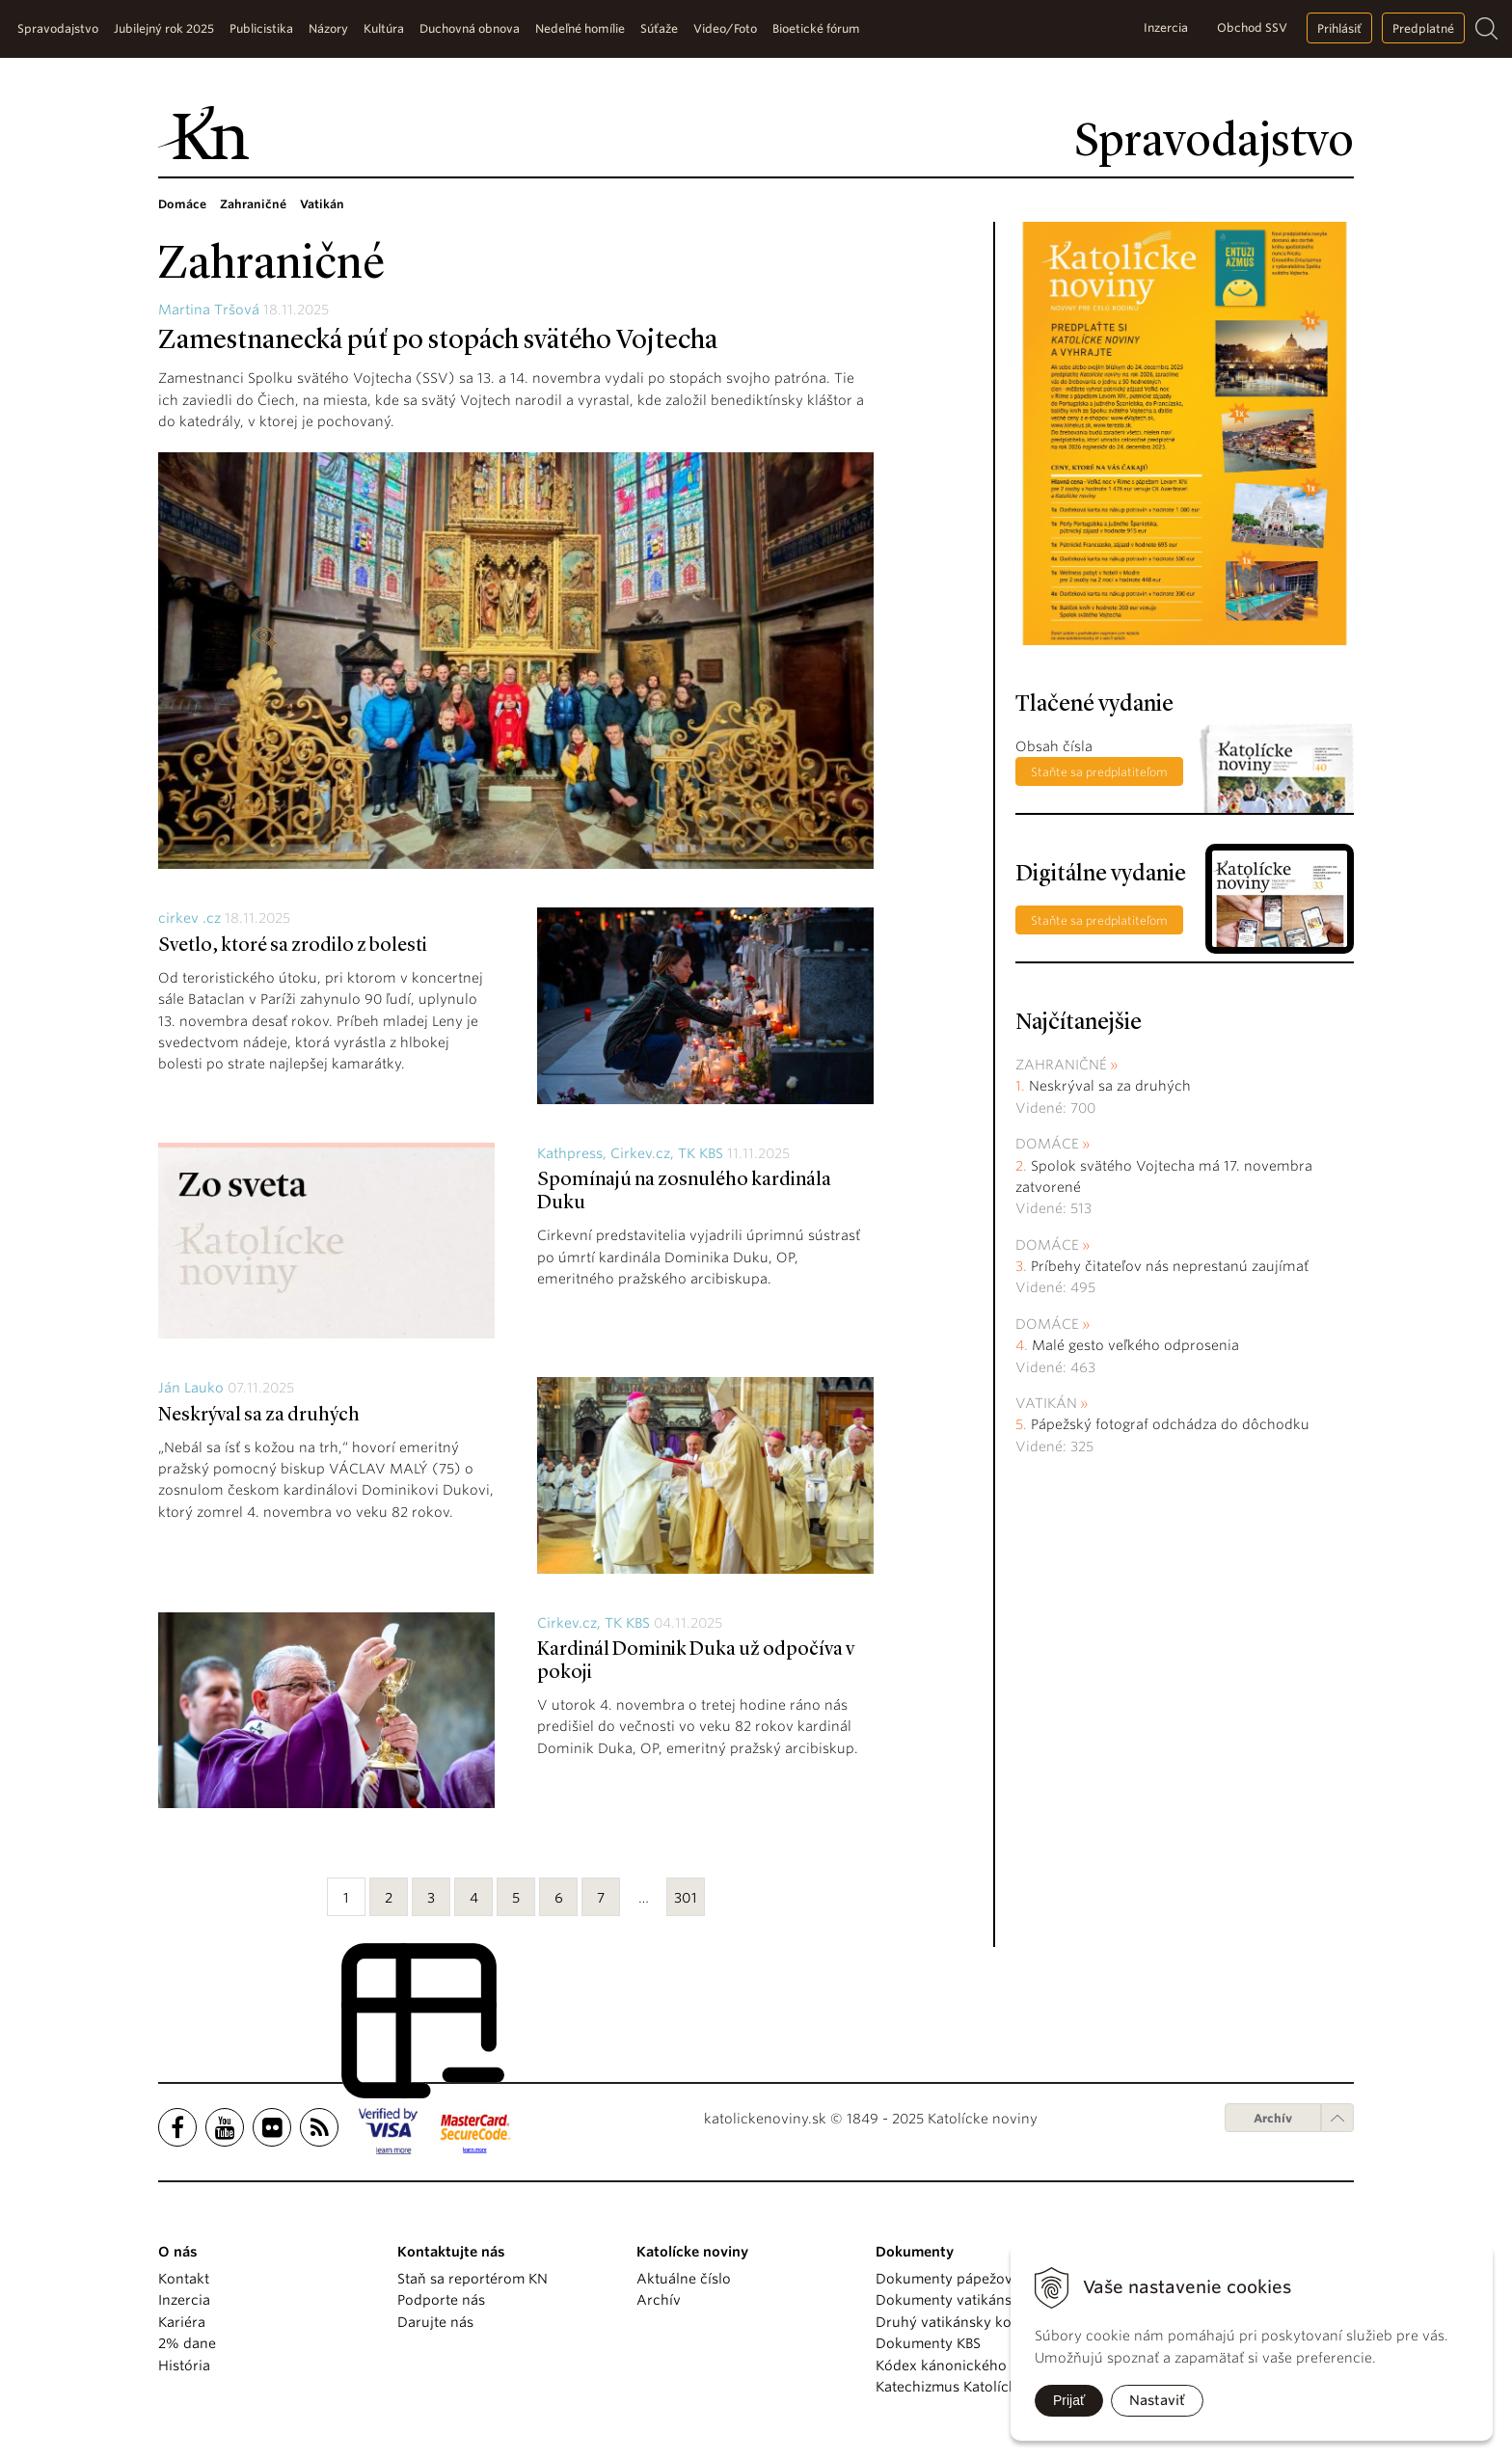 Image resolution: width=1512 pixels, height=2460 pixels. I want to click on enable smart view or AI-powered visual features, so click(263, 635).